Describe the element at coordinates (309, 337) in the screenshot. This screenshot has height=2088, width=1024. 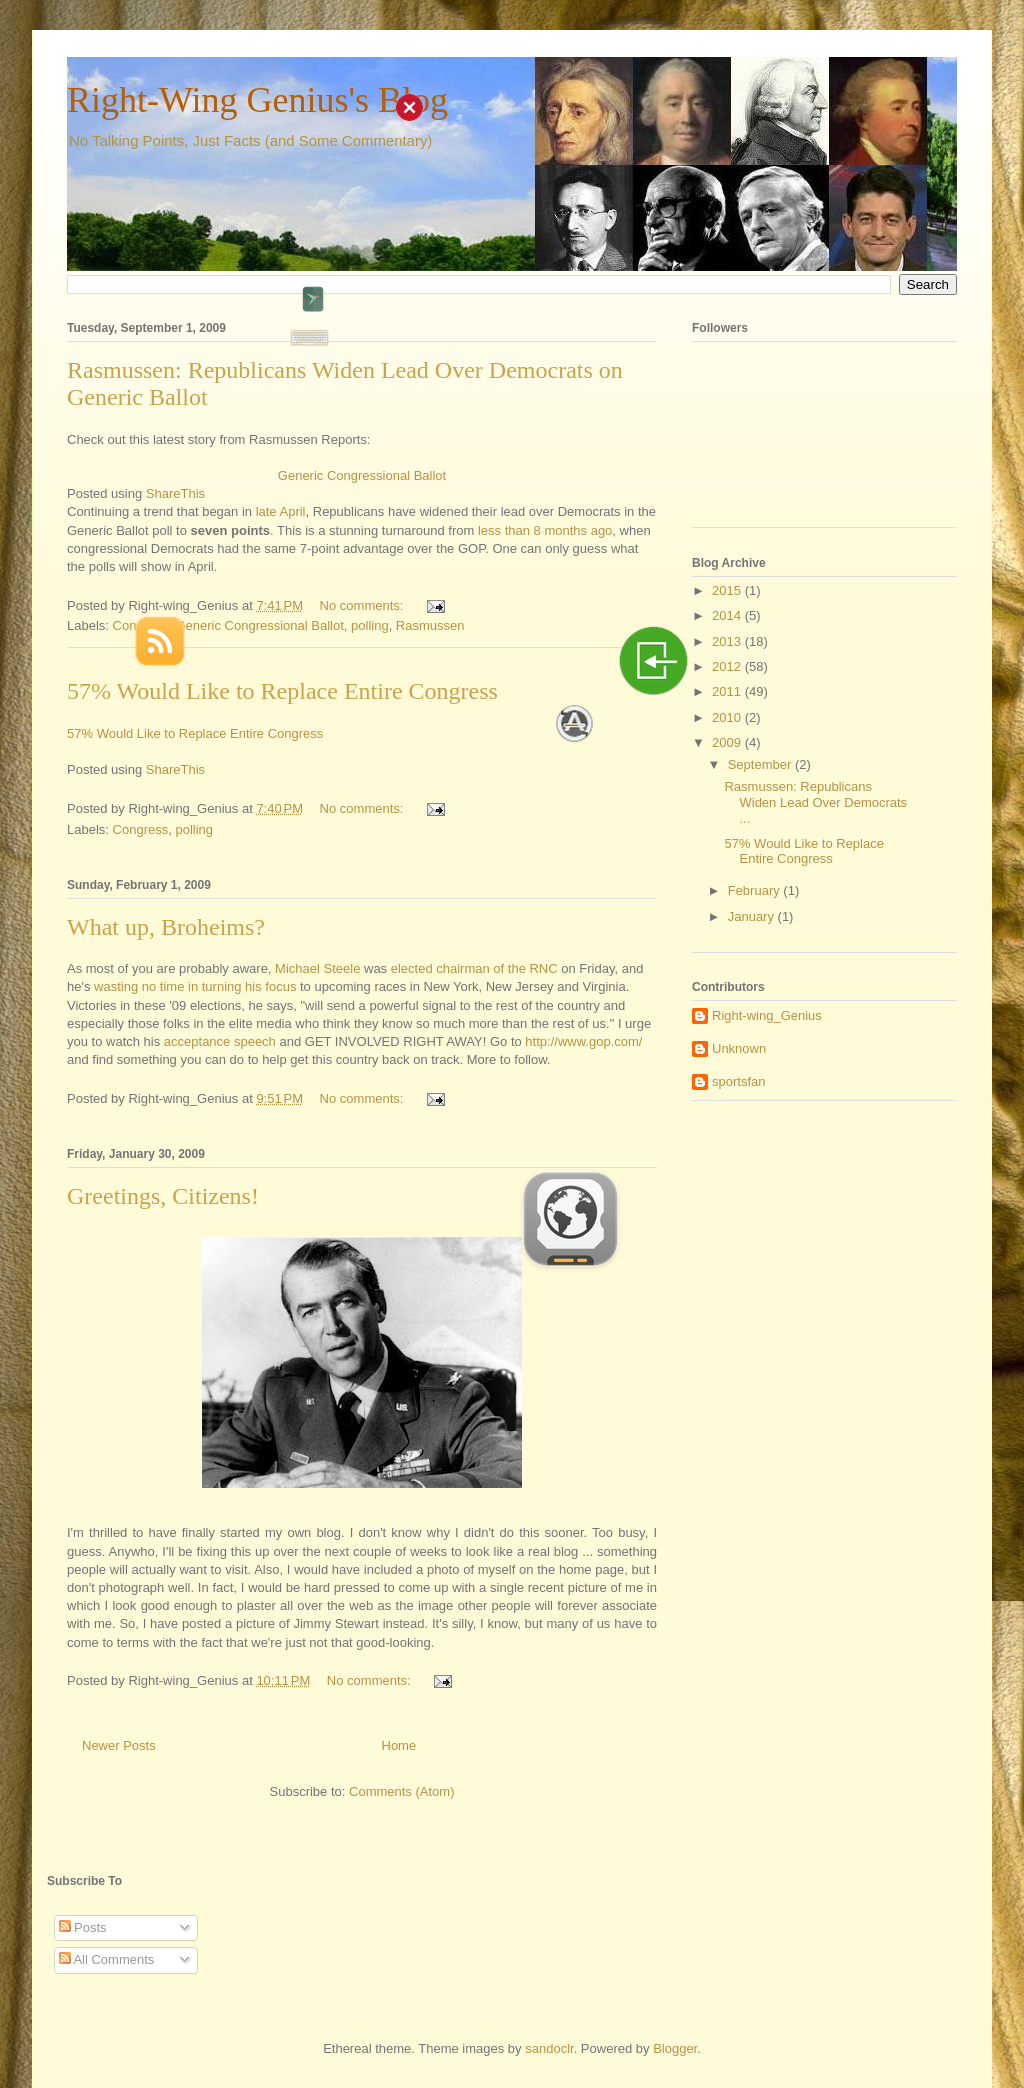
I see `connect a bluetooth keyboard` at that location.